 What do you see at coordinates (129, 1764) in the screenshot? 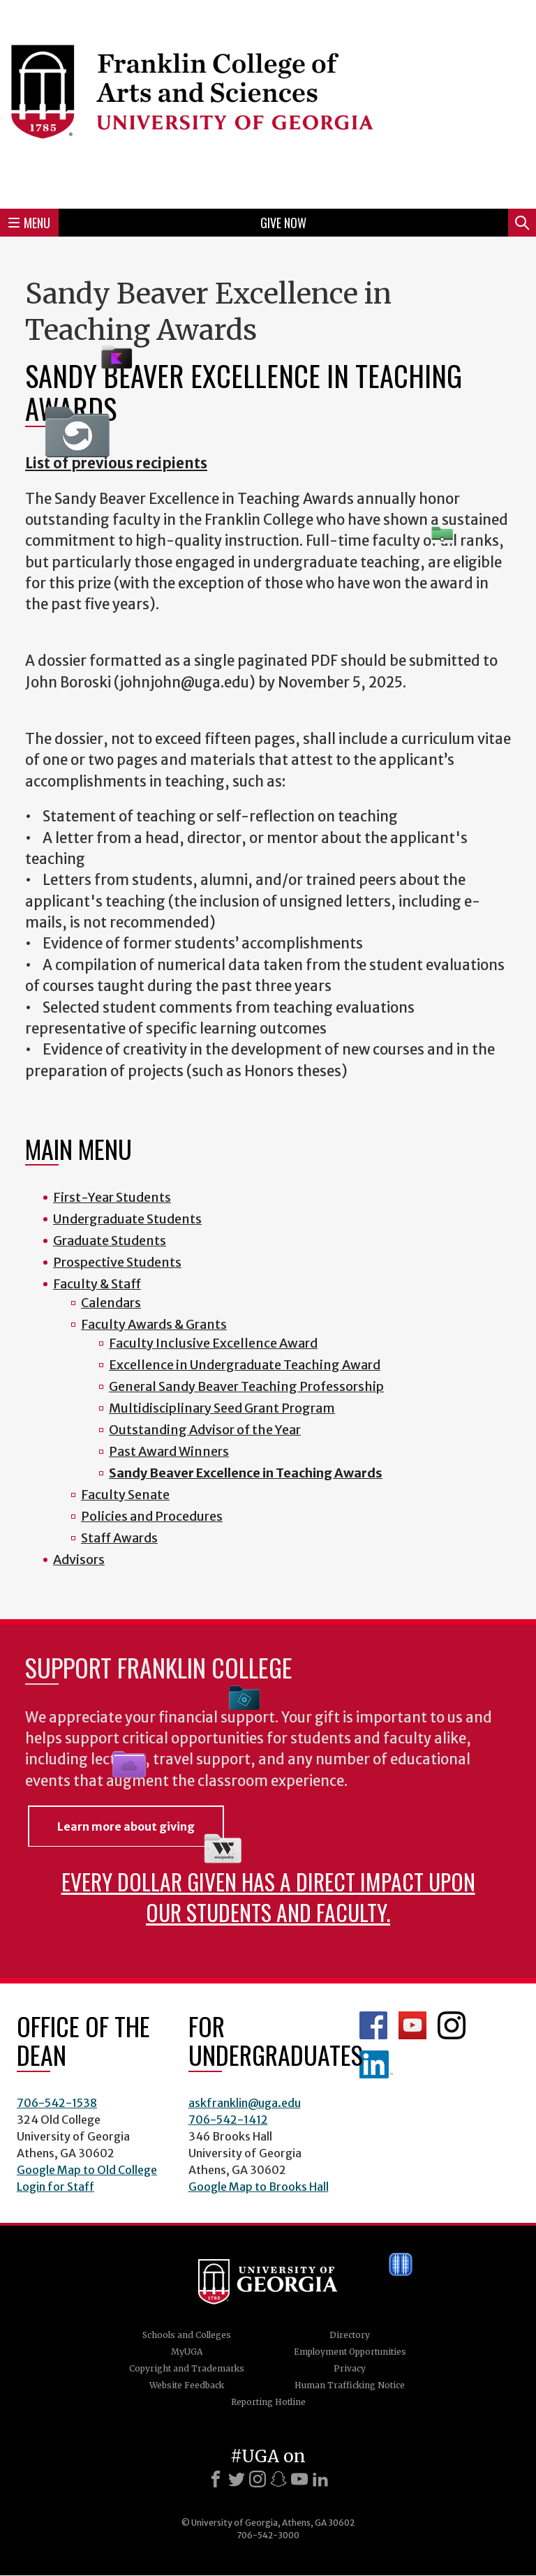
I see `access cloud-synced files and folders` at bounding box center [129, 1764].